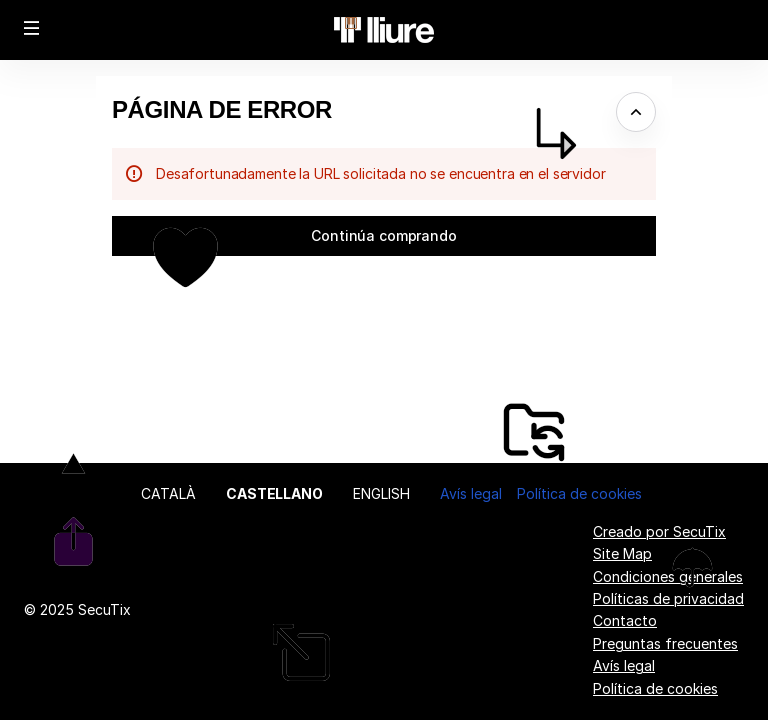 This screenshot has width=768, height=720. What do you see at coordinates (692, 567) in the screenshot?
I see `view weather protection or rain forecast` at bounding box center [692, 567].